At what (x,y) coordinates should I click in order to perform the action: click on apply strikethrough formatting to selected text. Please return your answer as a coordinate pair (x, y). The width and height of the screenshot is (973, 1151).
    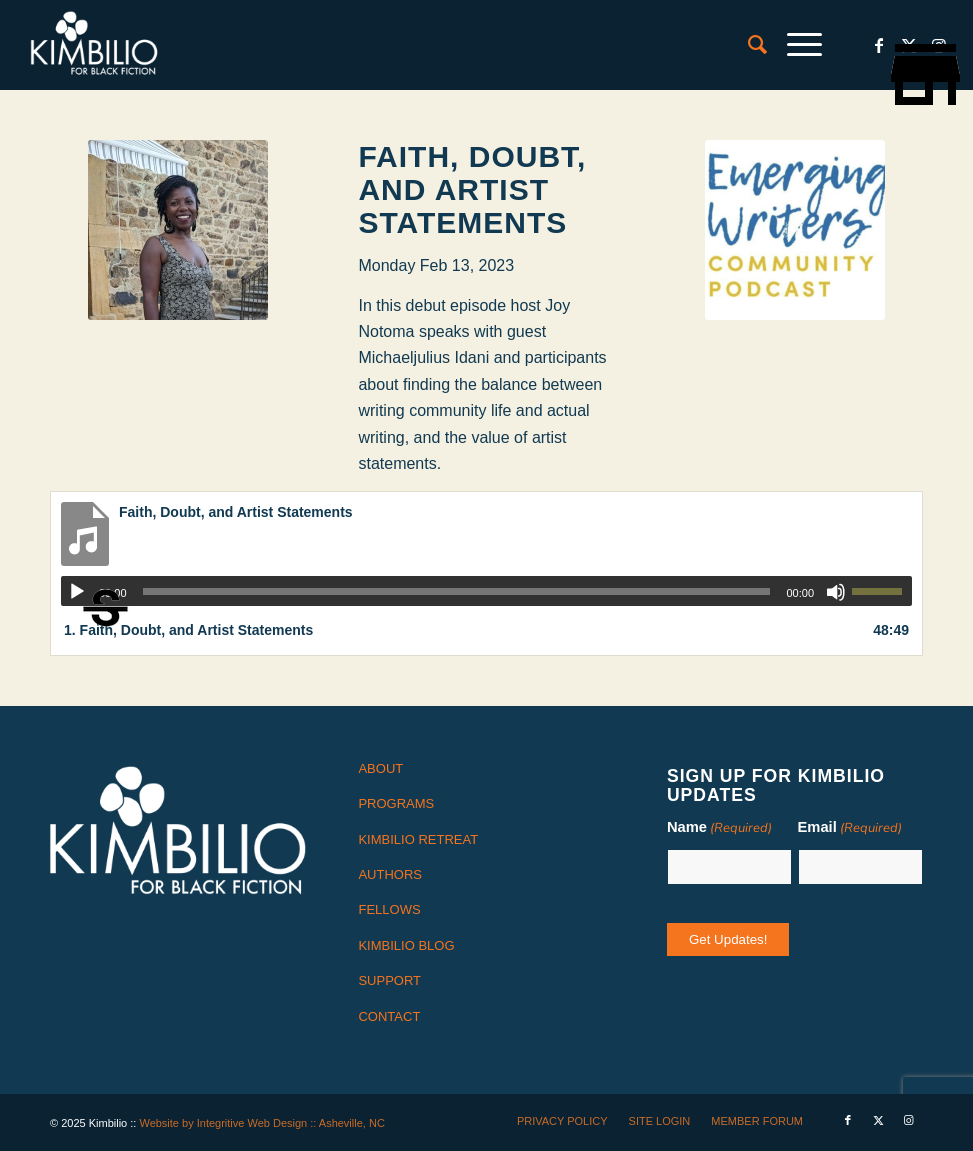
    Looking at the image, I should click on (105, 611).